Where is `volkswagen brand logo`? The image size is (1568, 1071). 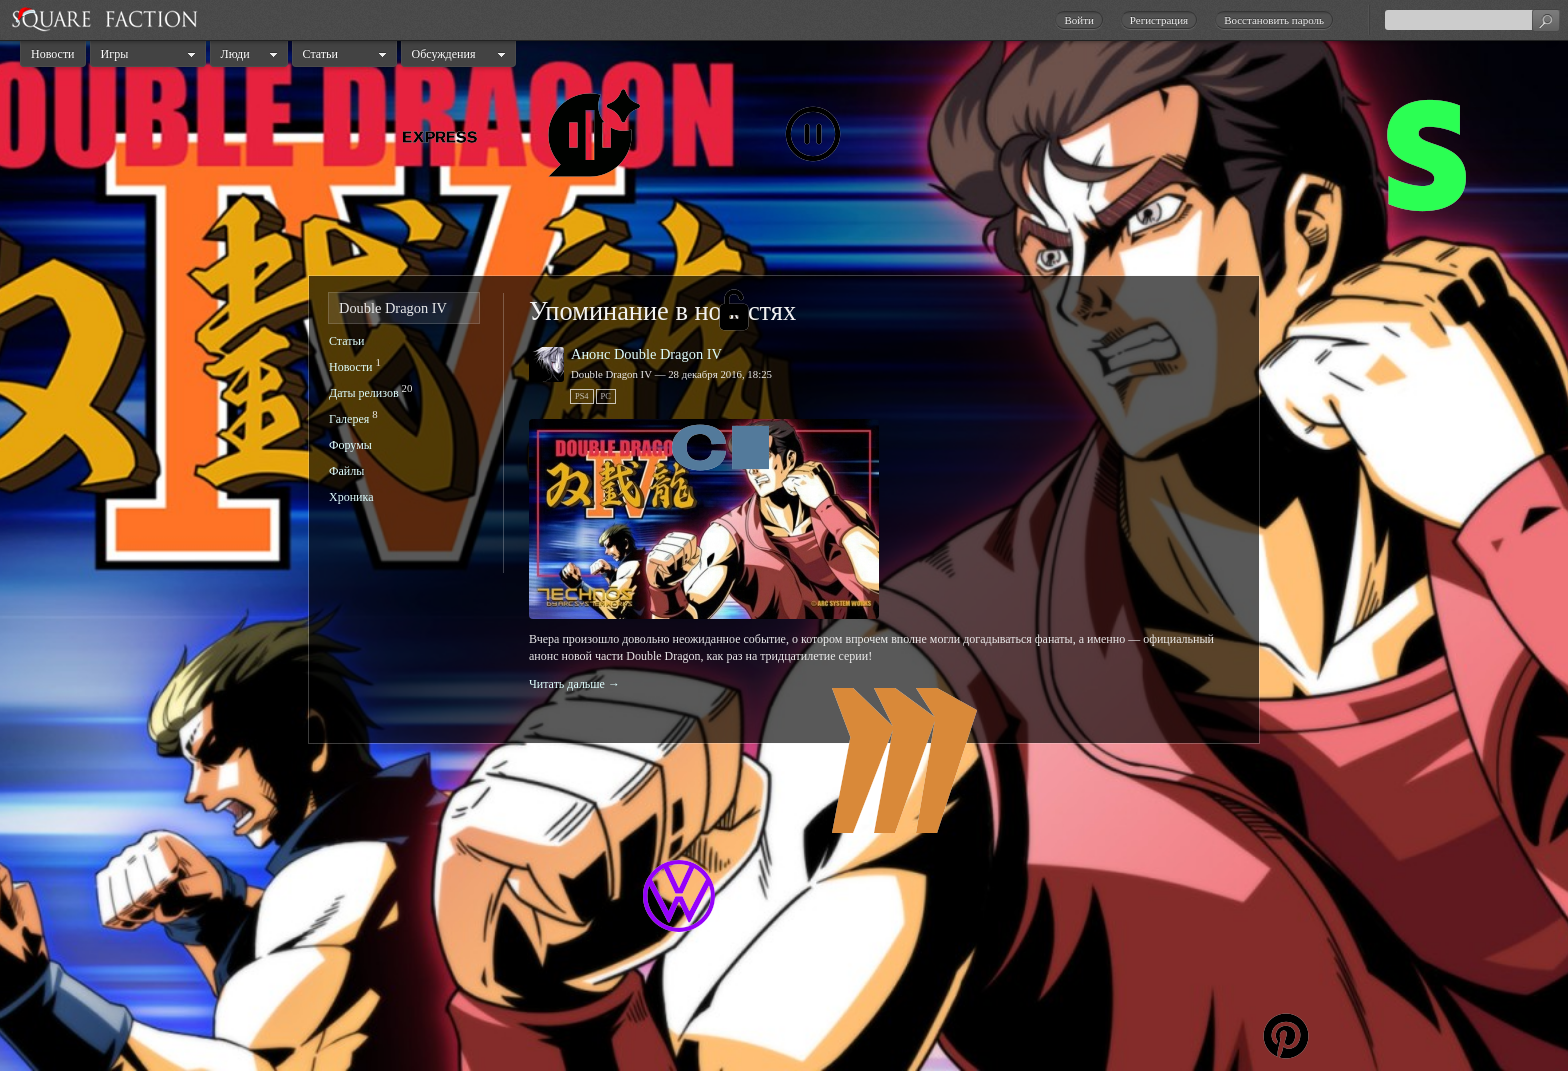
volkswagen brand logo is located at coordinates (679, 896).